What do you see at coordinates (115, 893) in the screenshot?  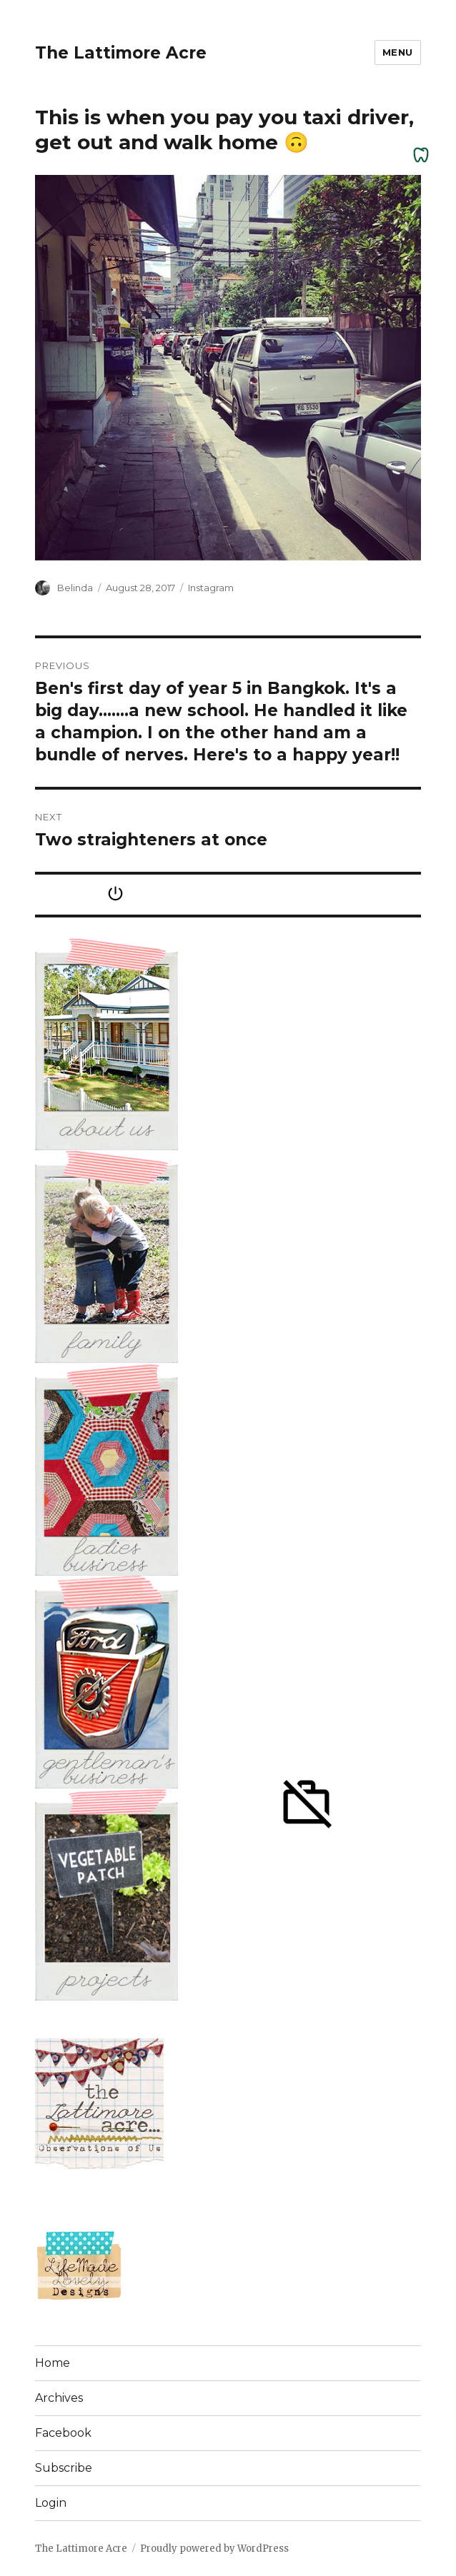 I see `turn device on or off` at bounding box center [115, 893].